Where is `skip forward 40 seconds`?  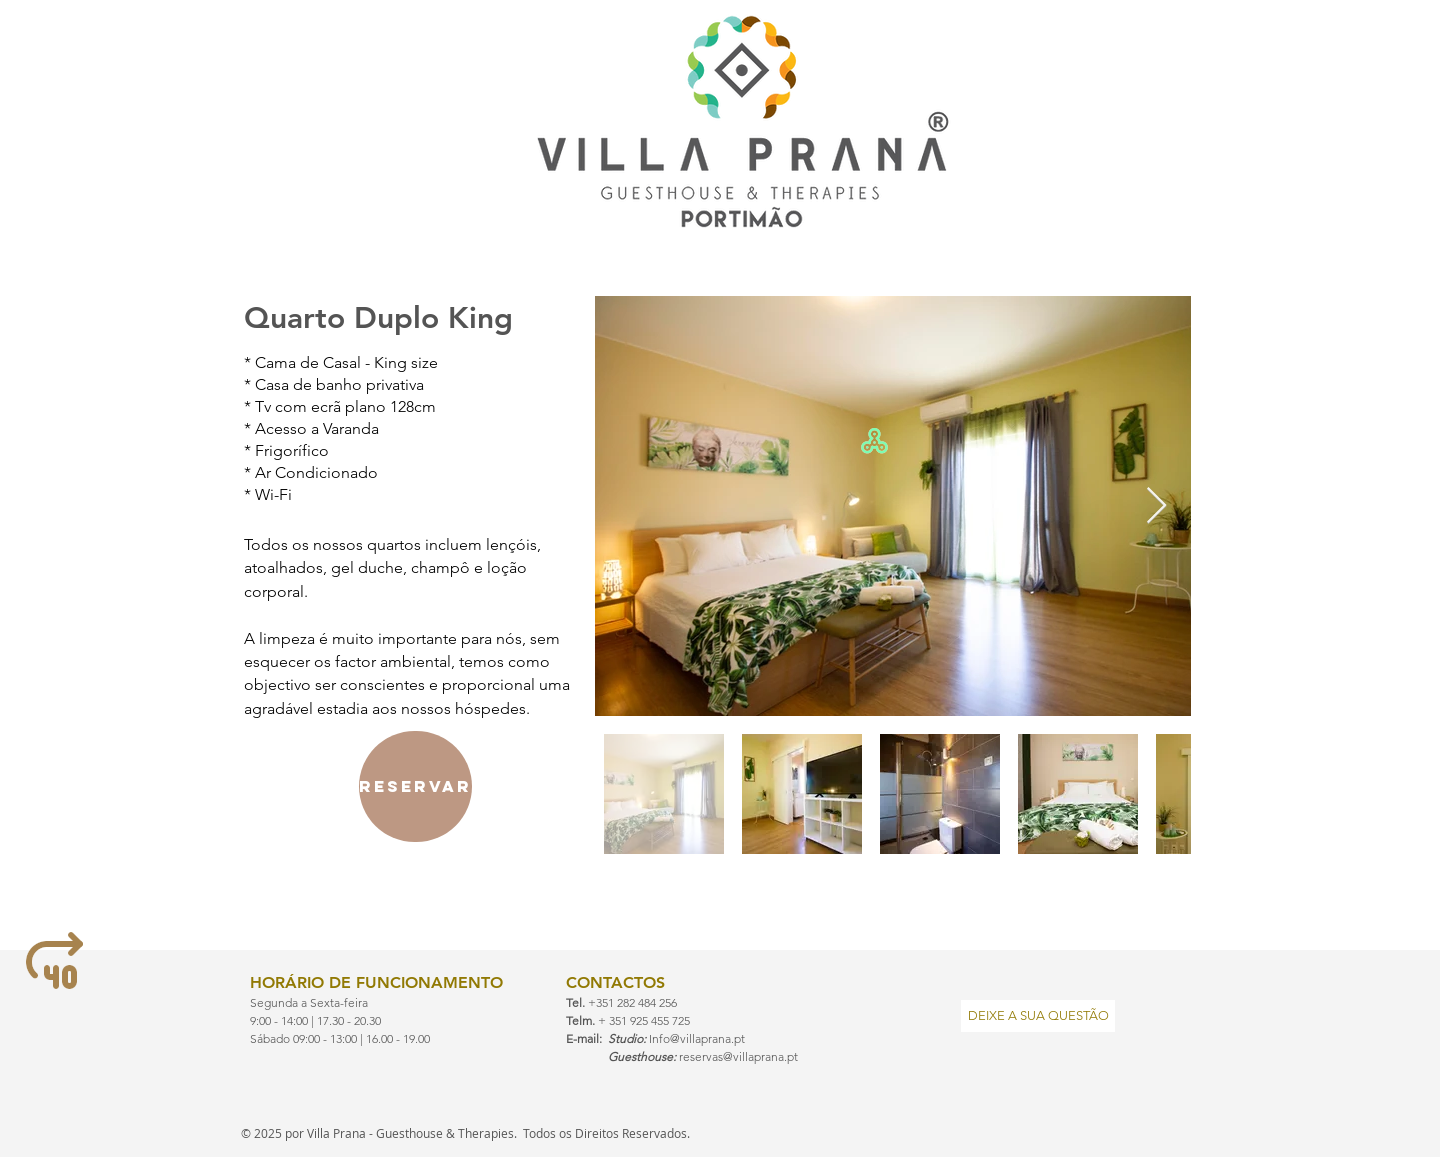
skip forward 40 seconds is located at coordinates (56, 962).